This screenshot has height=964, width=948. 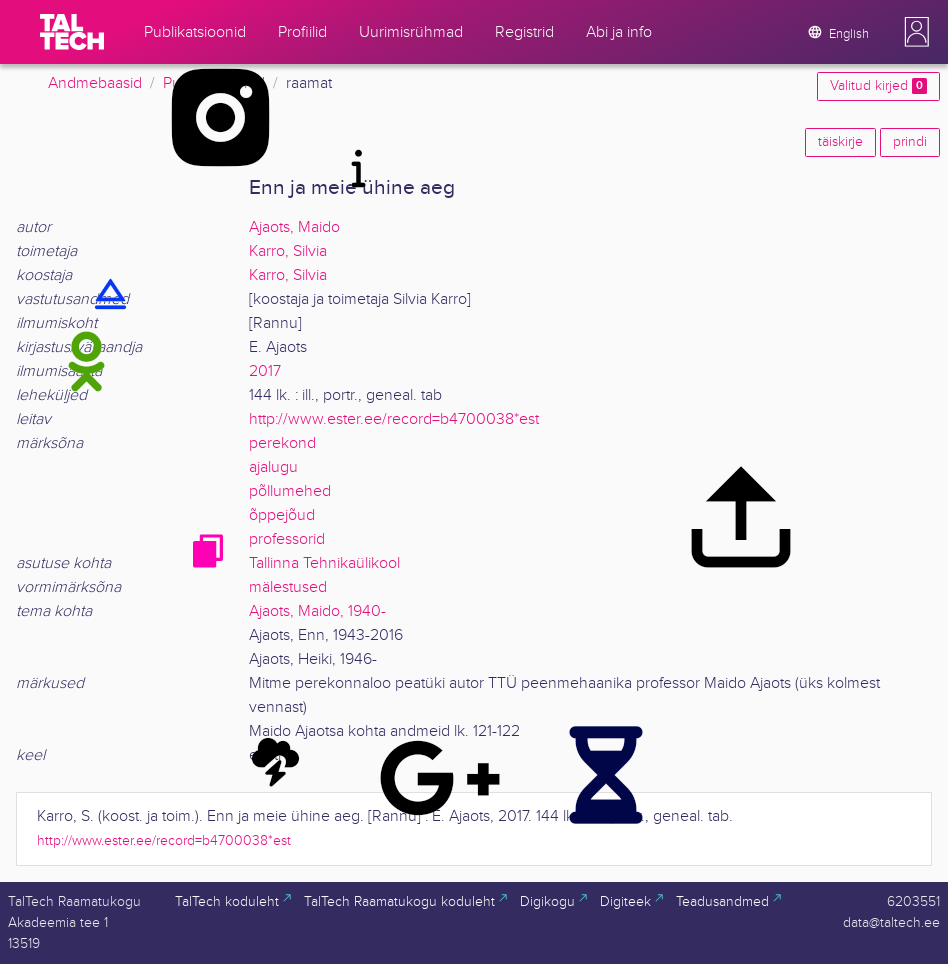 I want to click on view more information about this item, so click(x=358, y=168).